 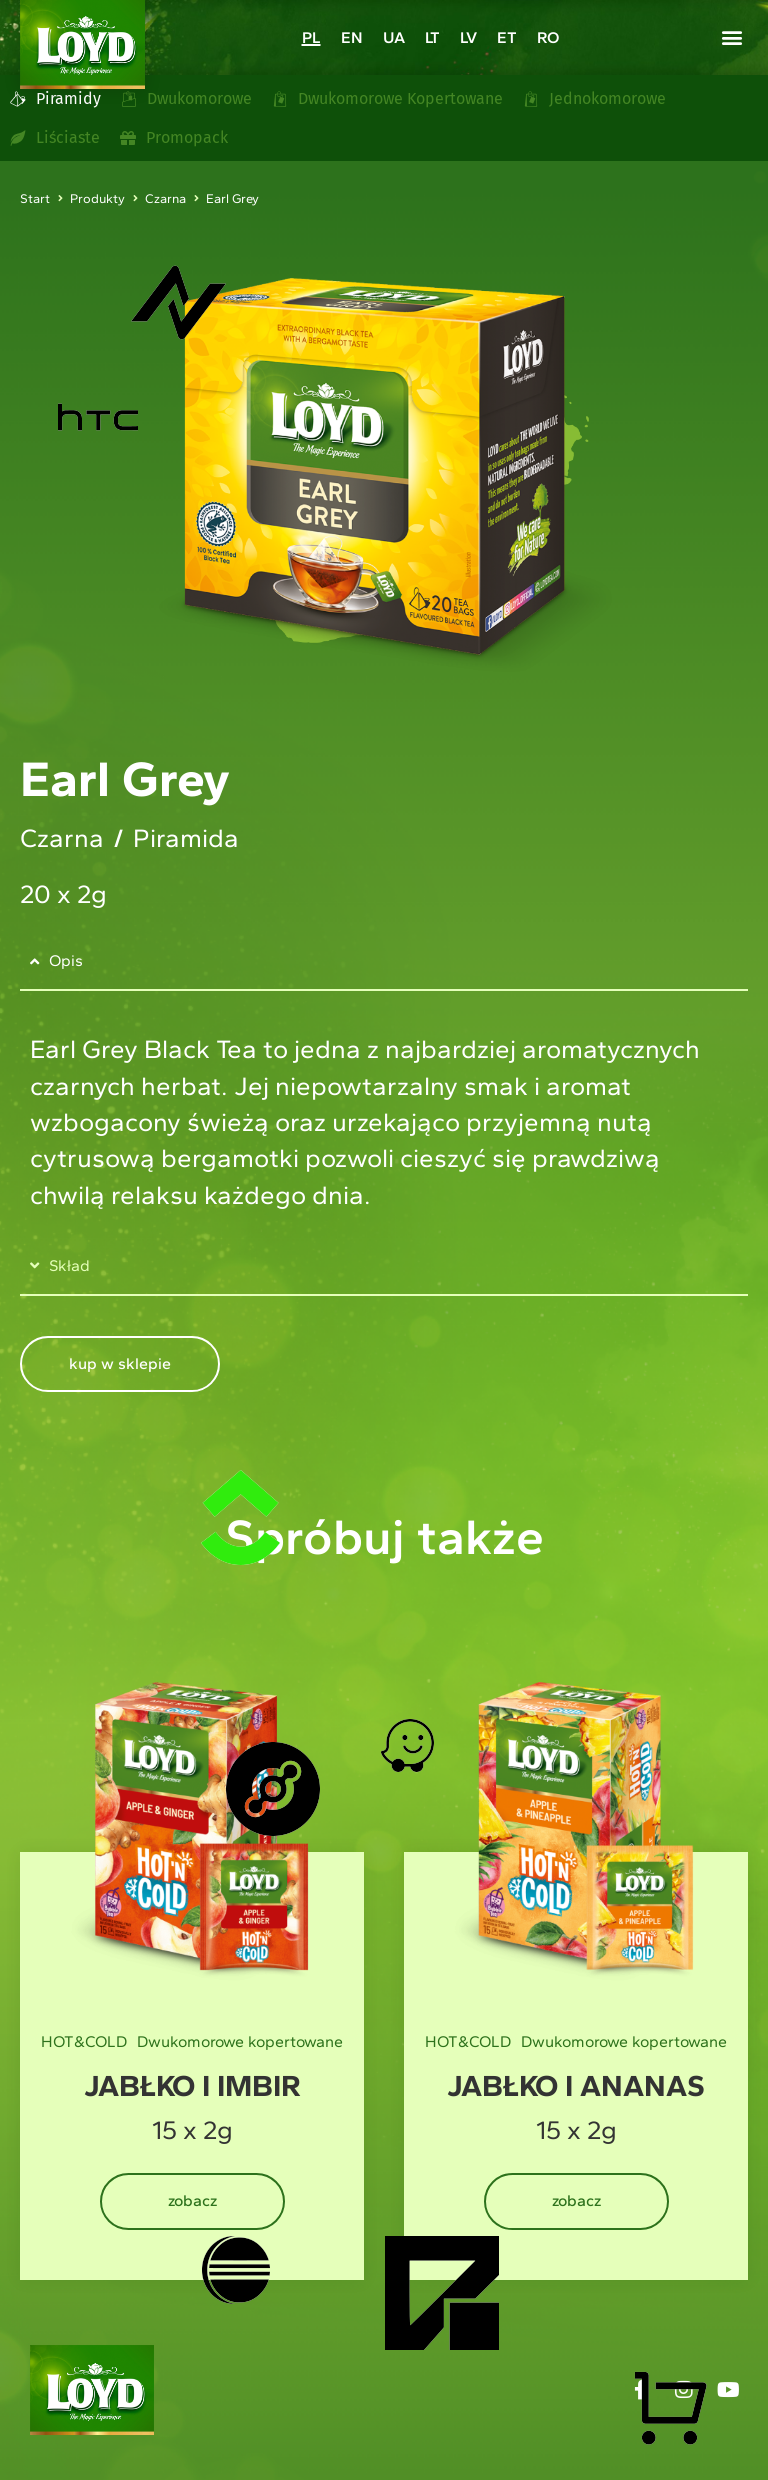 What do you see at coordinates (178, 302) in the screenshot?
I see `norco brand logo` at bounding box center [178, 302].